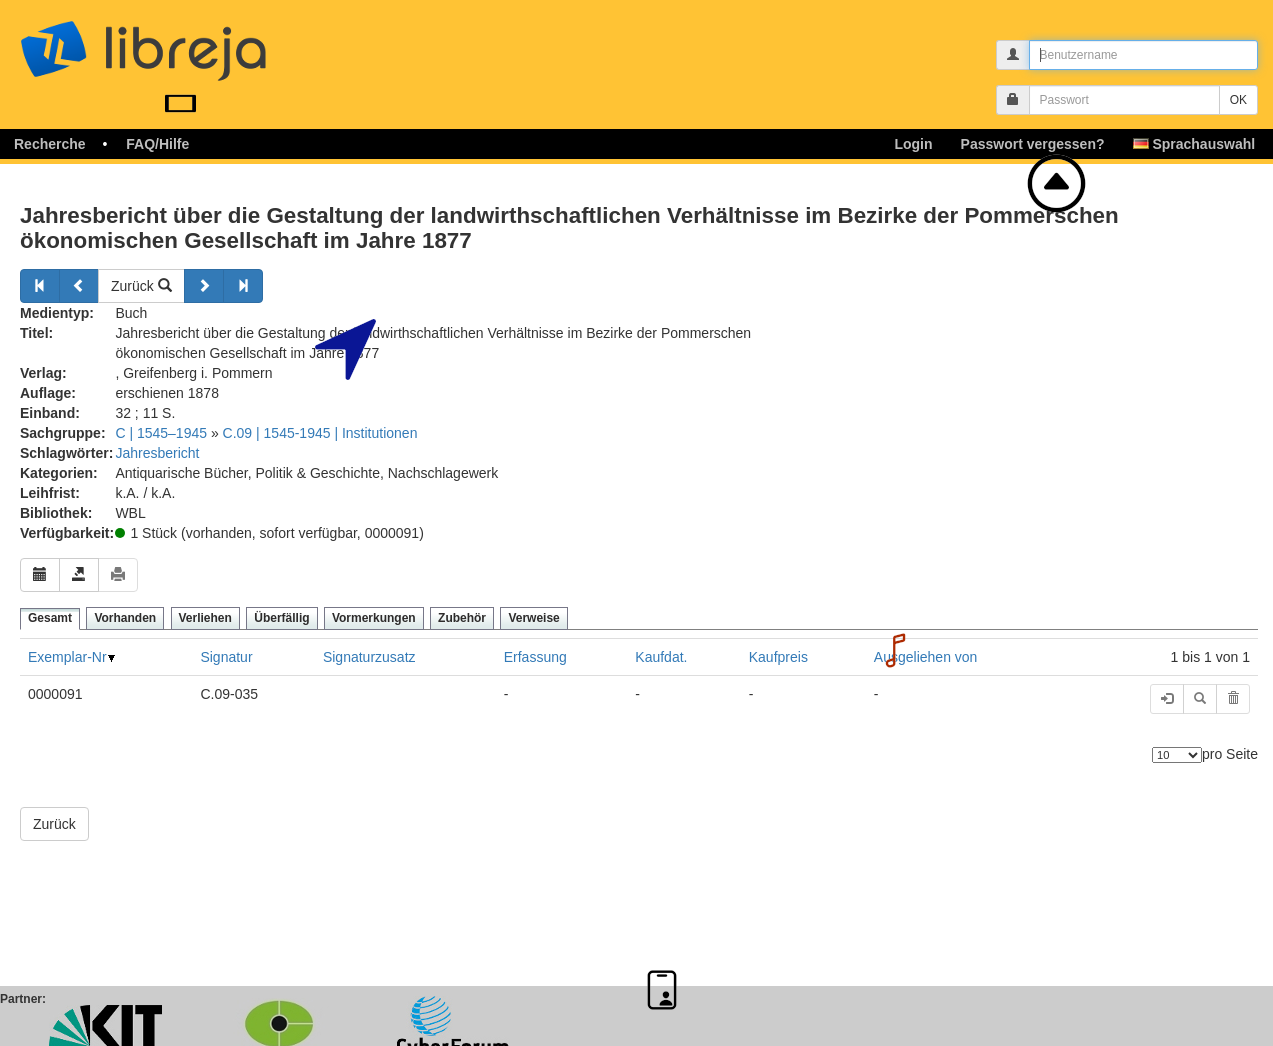 Image resolution: width=1273 pixels, height=1046 pixels. I want to click on rotate device to landscape mode, so click(180, 103).